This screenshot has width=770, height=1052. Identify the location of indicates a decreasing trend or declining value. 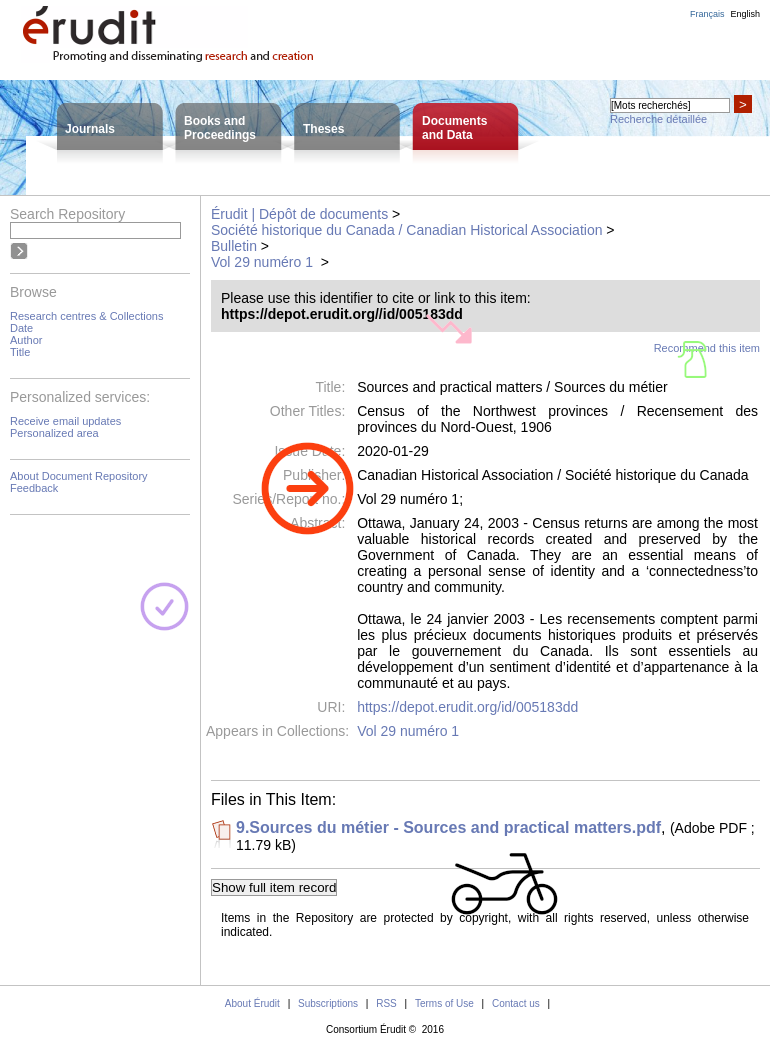
(449, 329).